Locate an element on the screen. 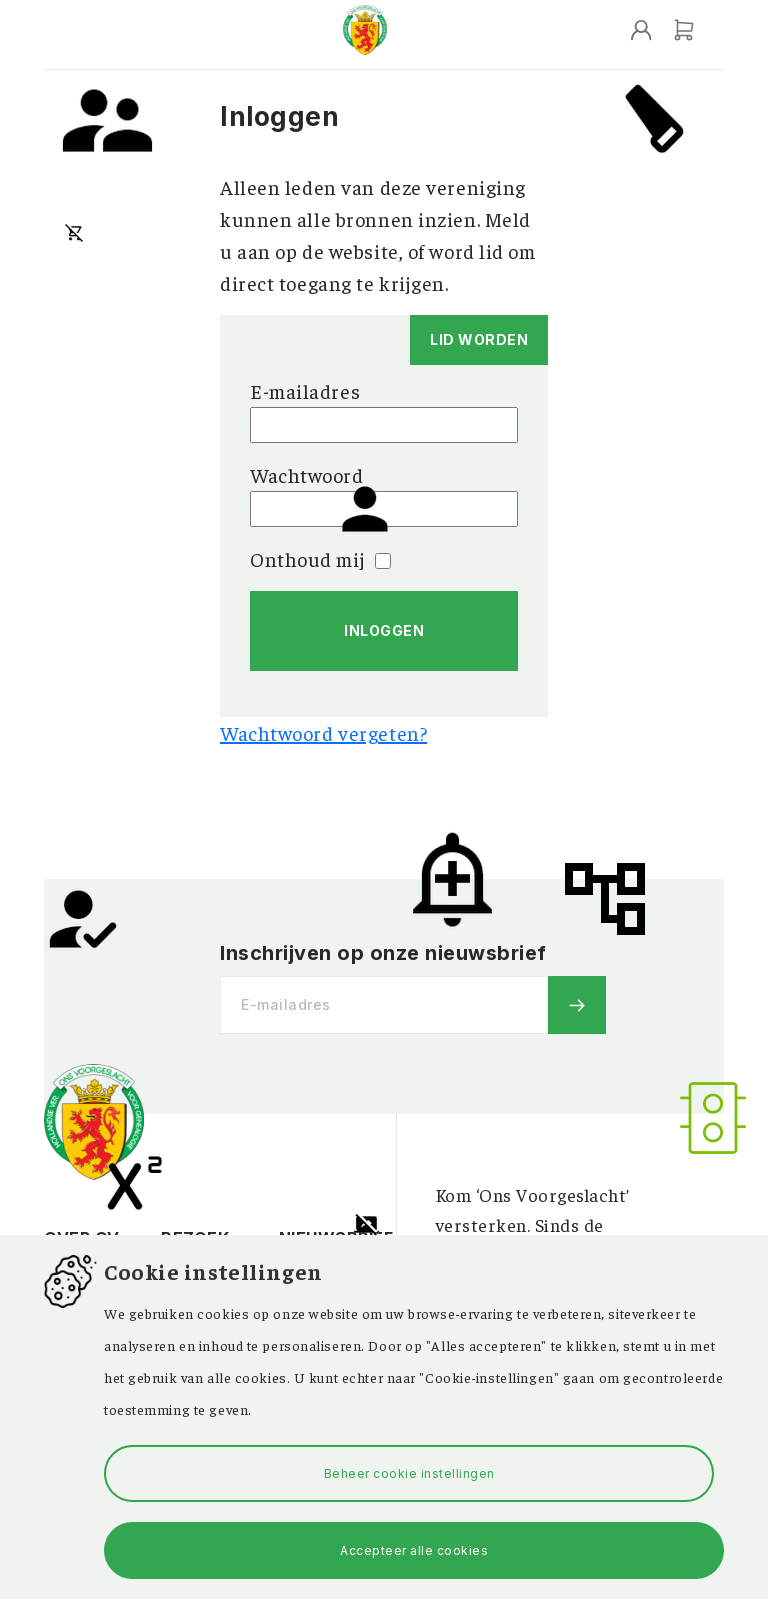 The height and width of the screenshot is (1599, 768). user registration completed successfully is located at coordinates (82, 919).